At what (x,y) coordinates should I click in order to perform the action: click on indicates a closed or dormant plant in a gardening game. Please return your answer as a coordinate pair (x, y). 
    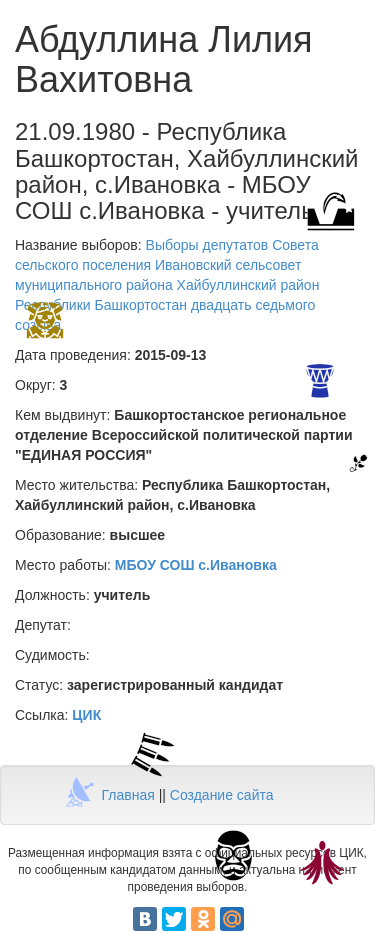
    Looking at the image, I should click on (358, 463).